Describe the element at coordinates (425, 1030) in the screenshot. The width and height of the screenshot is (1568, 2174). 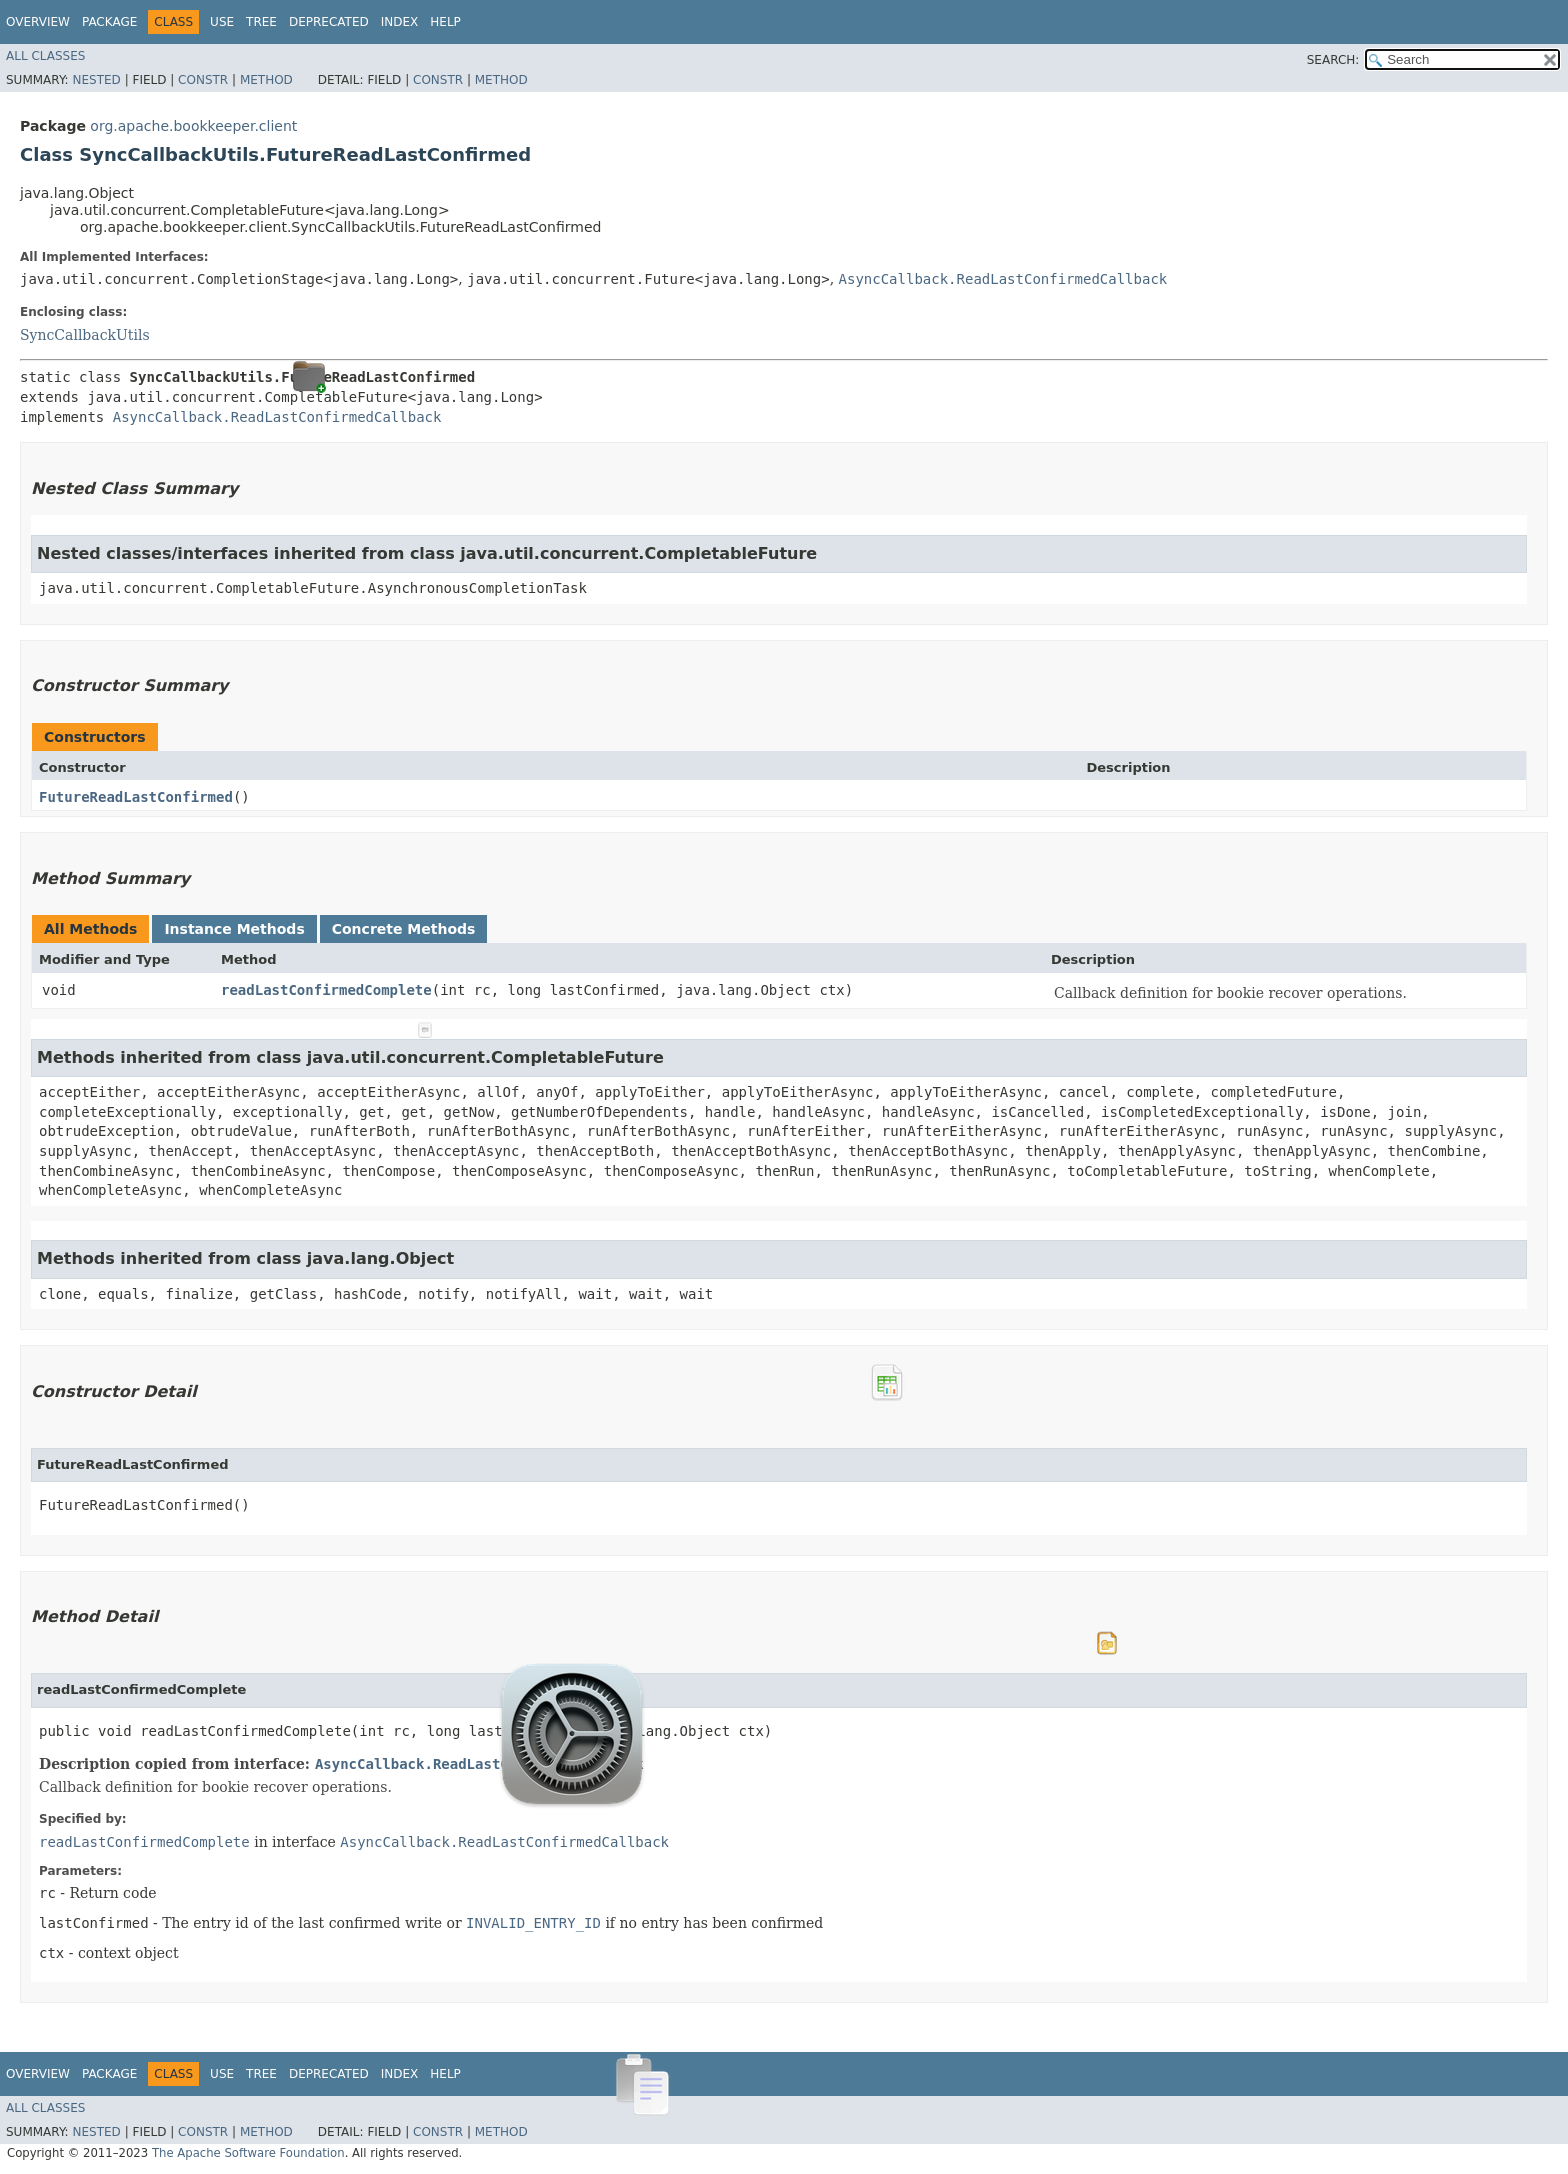
I see `a SAMI subtitle or caption file` at that location.